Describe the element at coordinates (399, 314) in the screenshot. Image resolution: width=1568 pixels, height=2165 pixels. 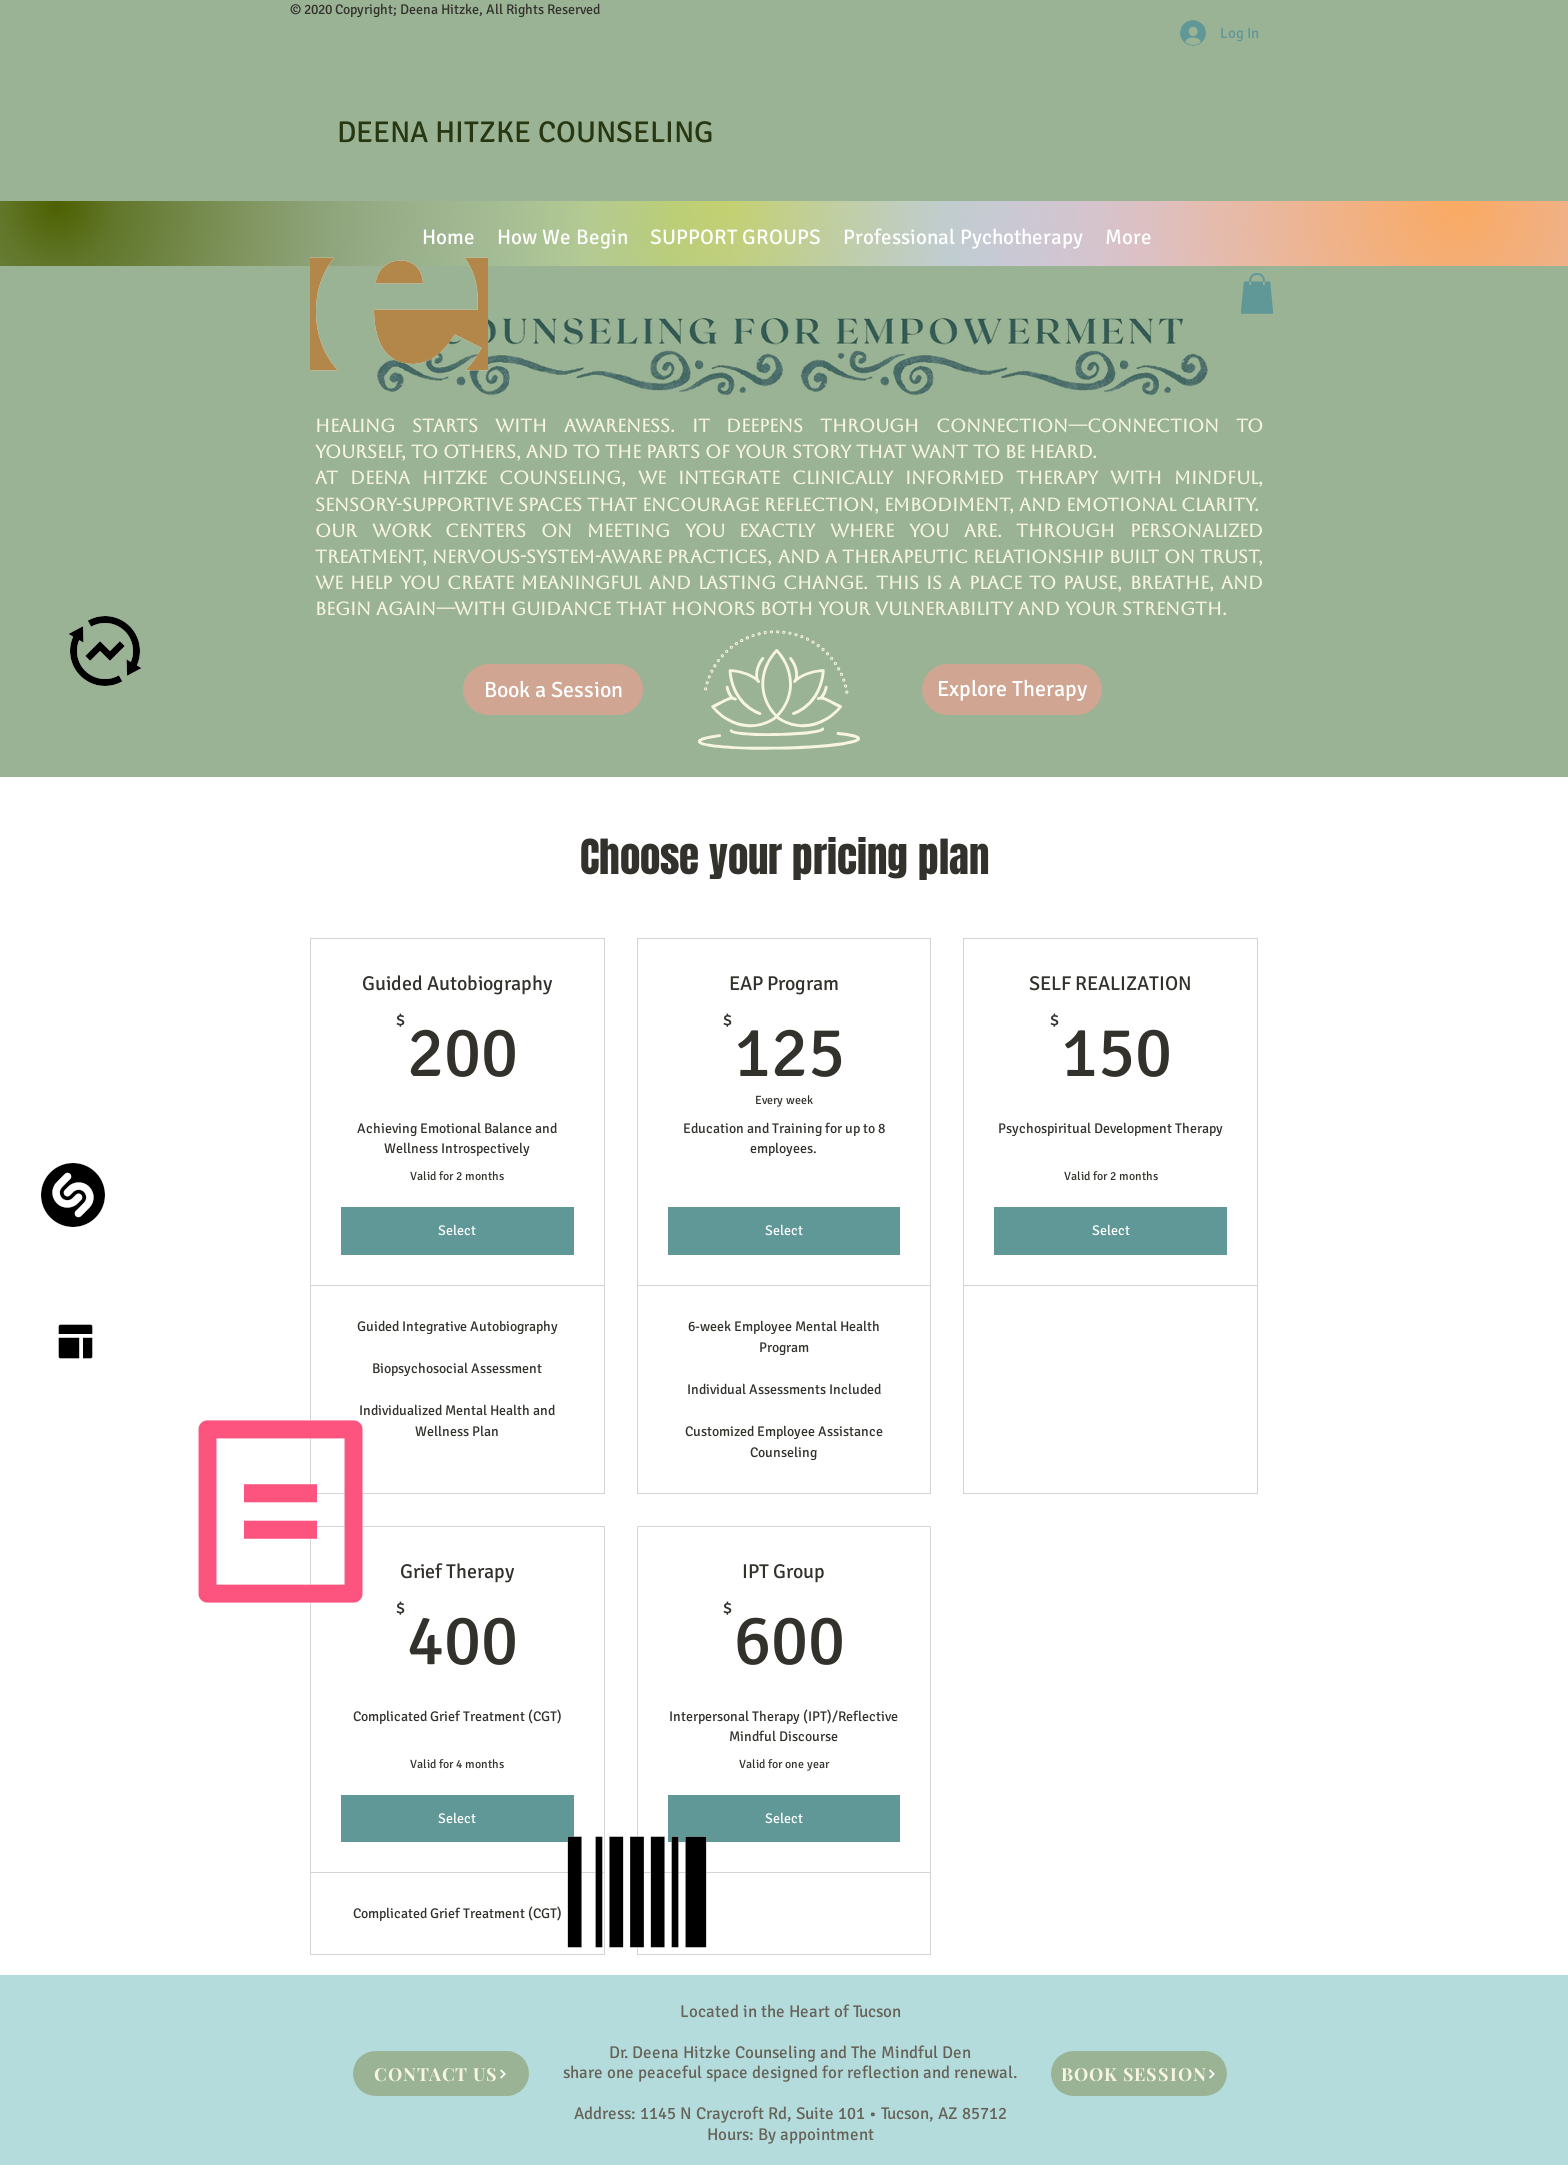
I see `erlang programming language logo` at that location.